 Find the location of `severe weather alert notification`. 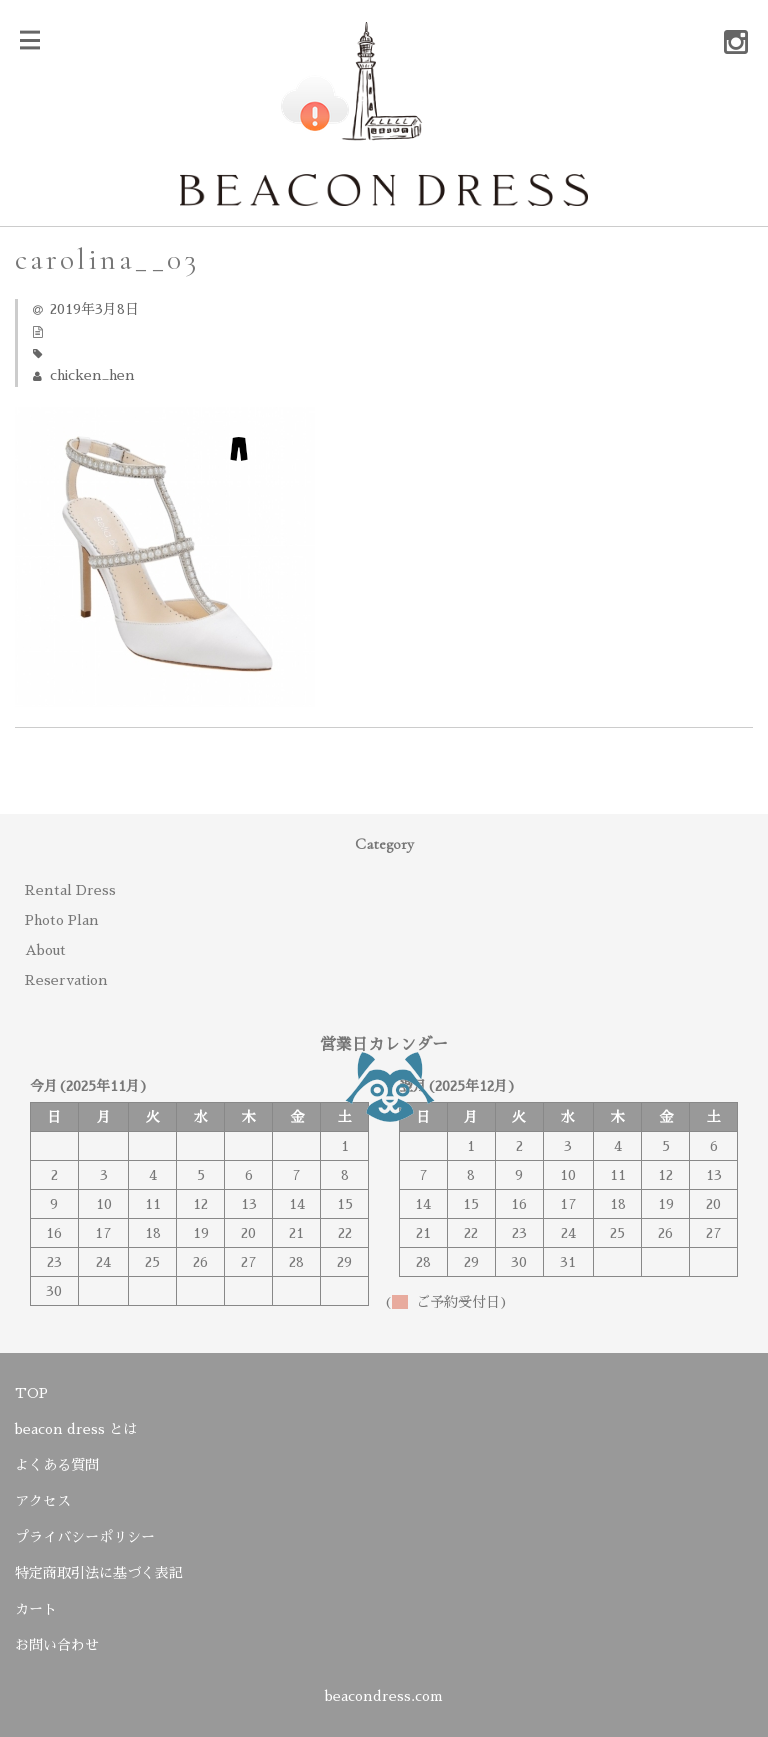

severe weather alert notification is located at coordinates (315, 103).